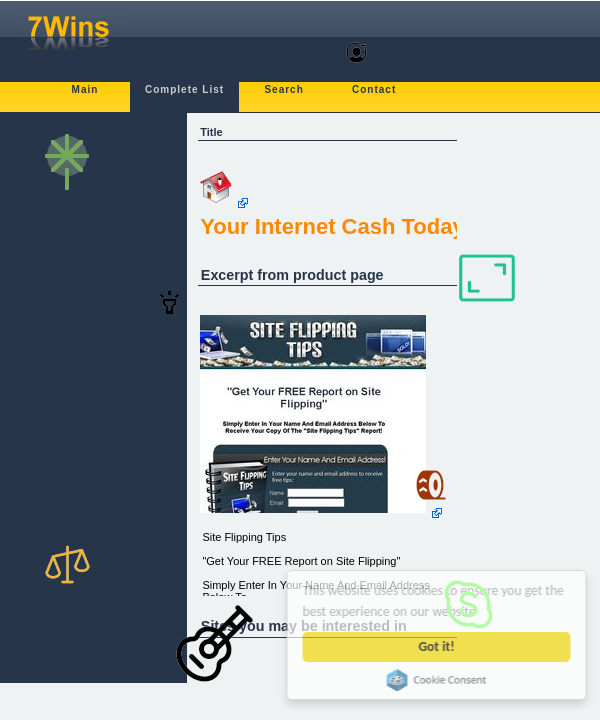 The image size is (600, 720). What do you see at coordinates (356, 52) in the screenshot?
I see `remove a user from your contacts` at bounding box center [356, 52].